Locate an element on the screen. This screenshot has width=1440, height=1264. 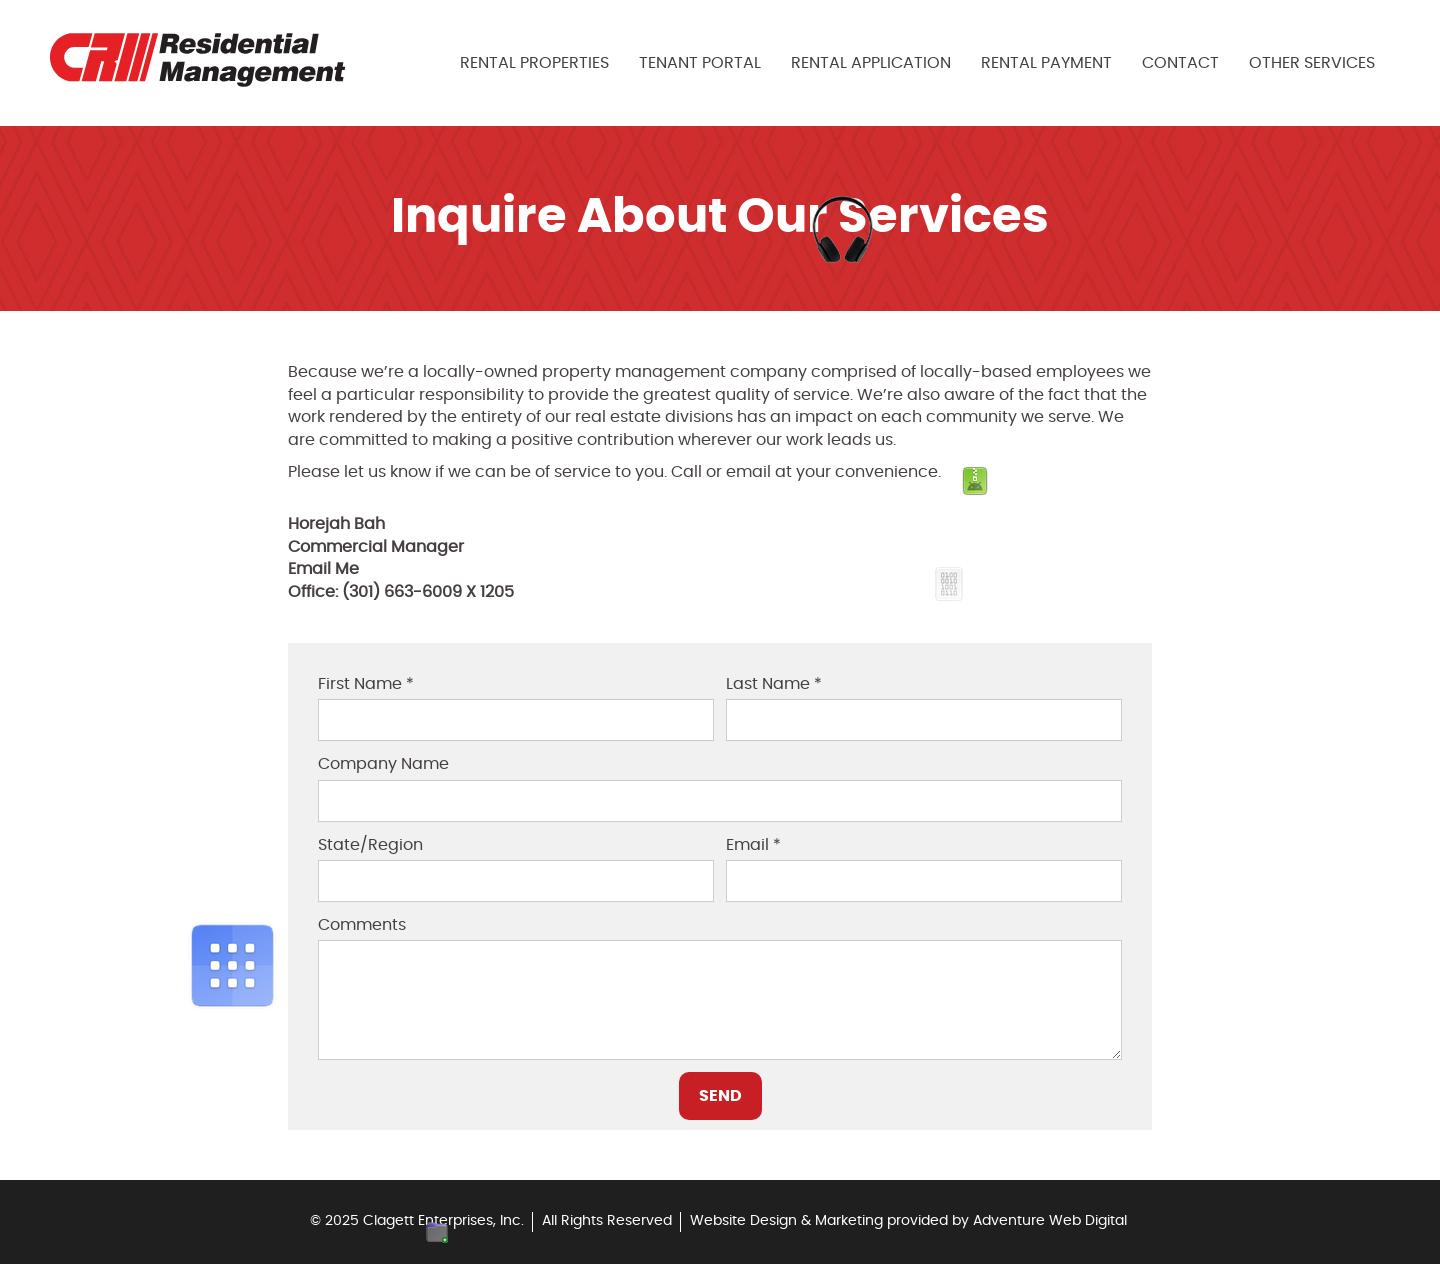
connect bluetooth headphones is located at coordinates (842, 229).